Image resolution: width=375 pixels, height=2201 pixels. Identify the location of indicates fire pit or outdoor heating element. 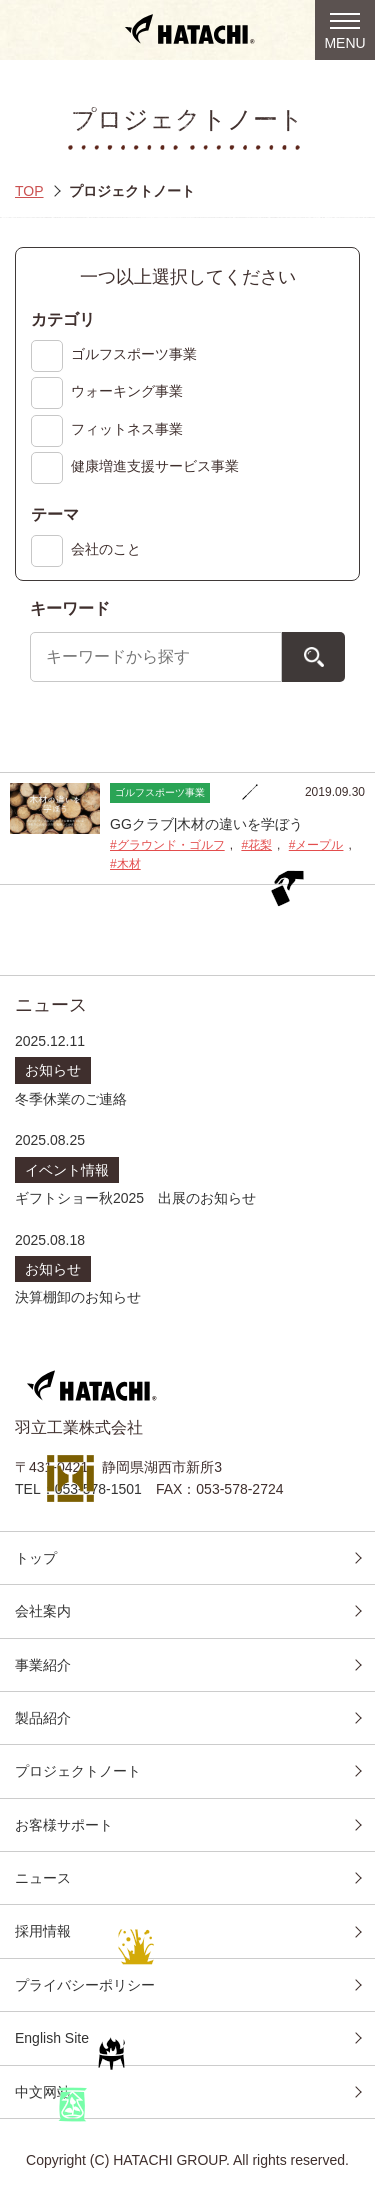
(111, 2053).